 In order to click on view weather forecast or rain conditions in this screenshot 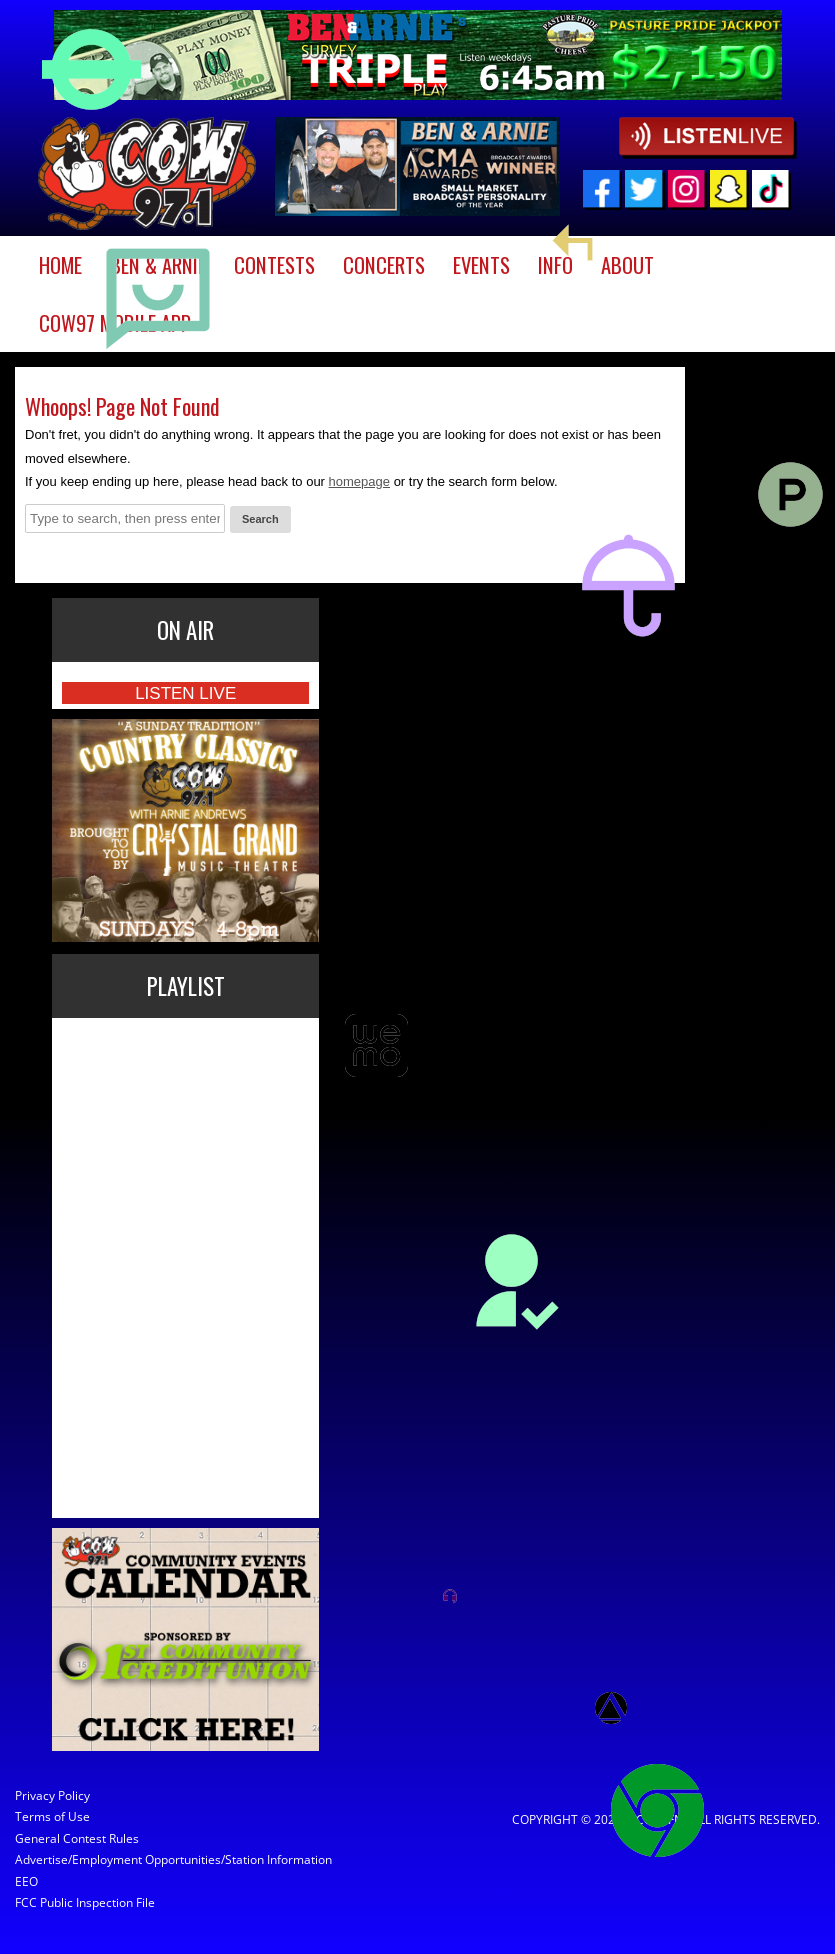, I will do `click(628, 585)`.